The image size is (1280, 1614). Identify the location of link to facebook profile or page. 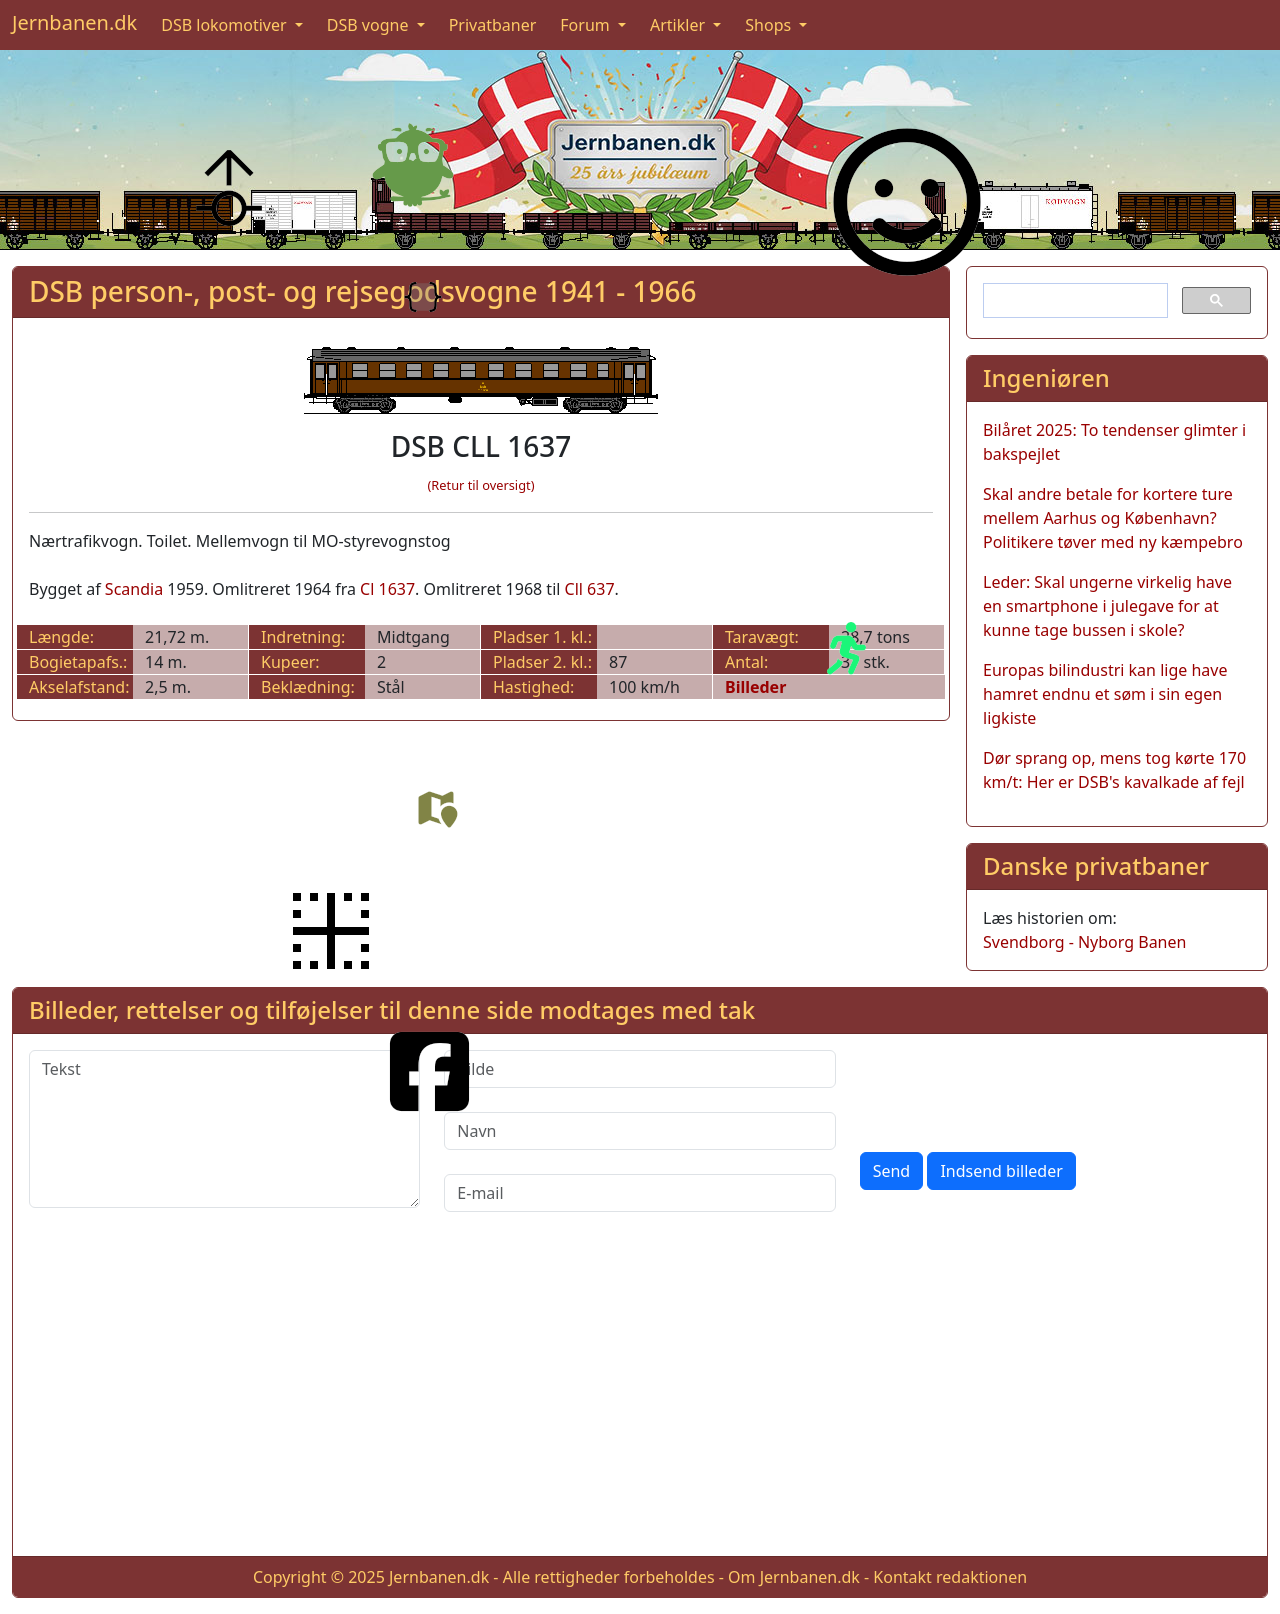
(429, 1071).